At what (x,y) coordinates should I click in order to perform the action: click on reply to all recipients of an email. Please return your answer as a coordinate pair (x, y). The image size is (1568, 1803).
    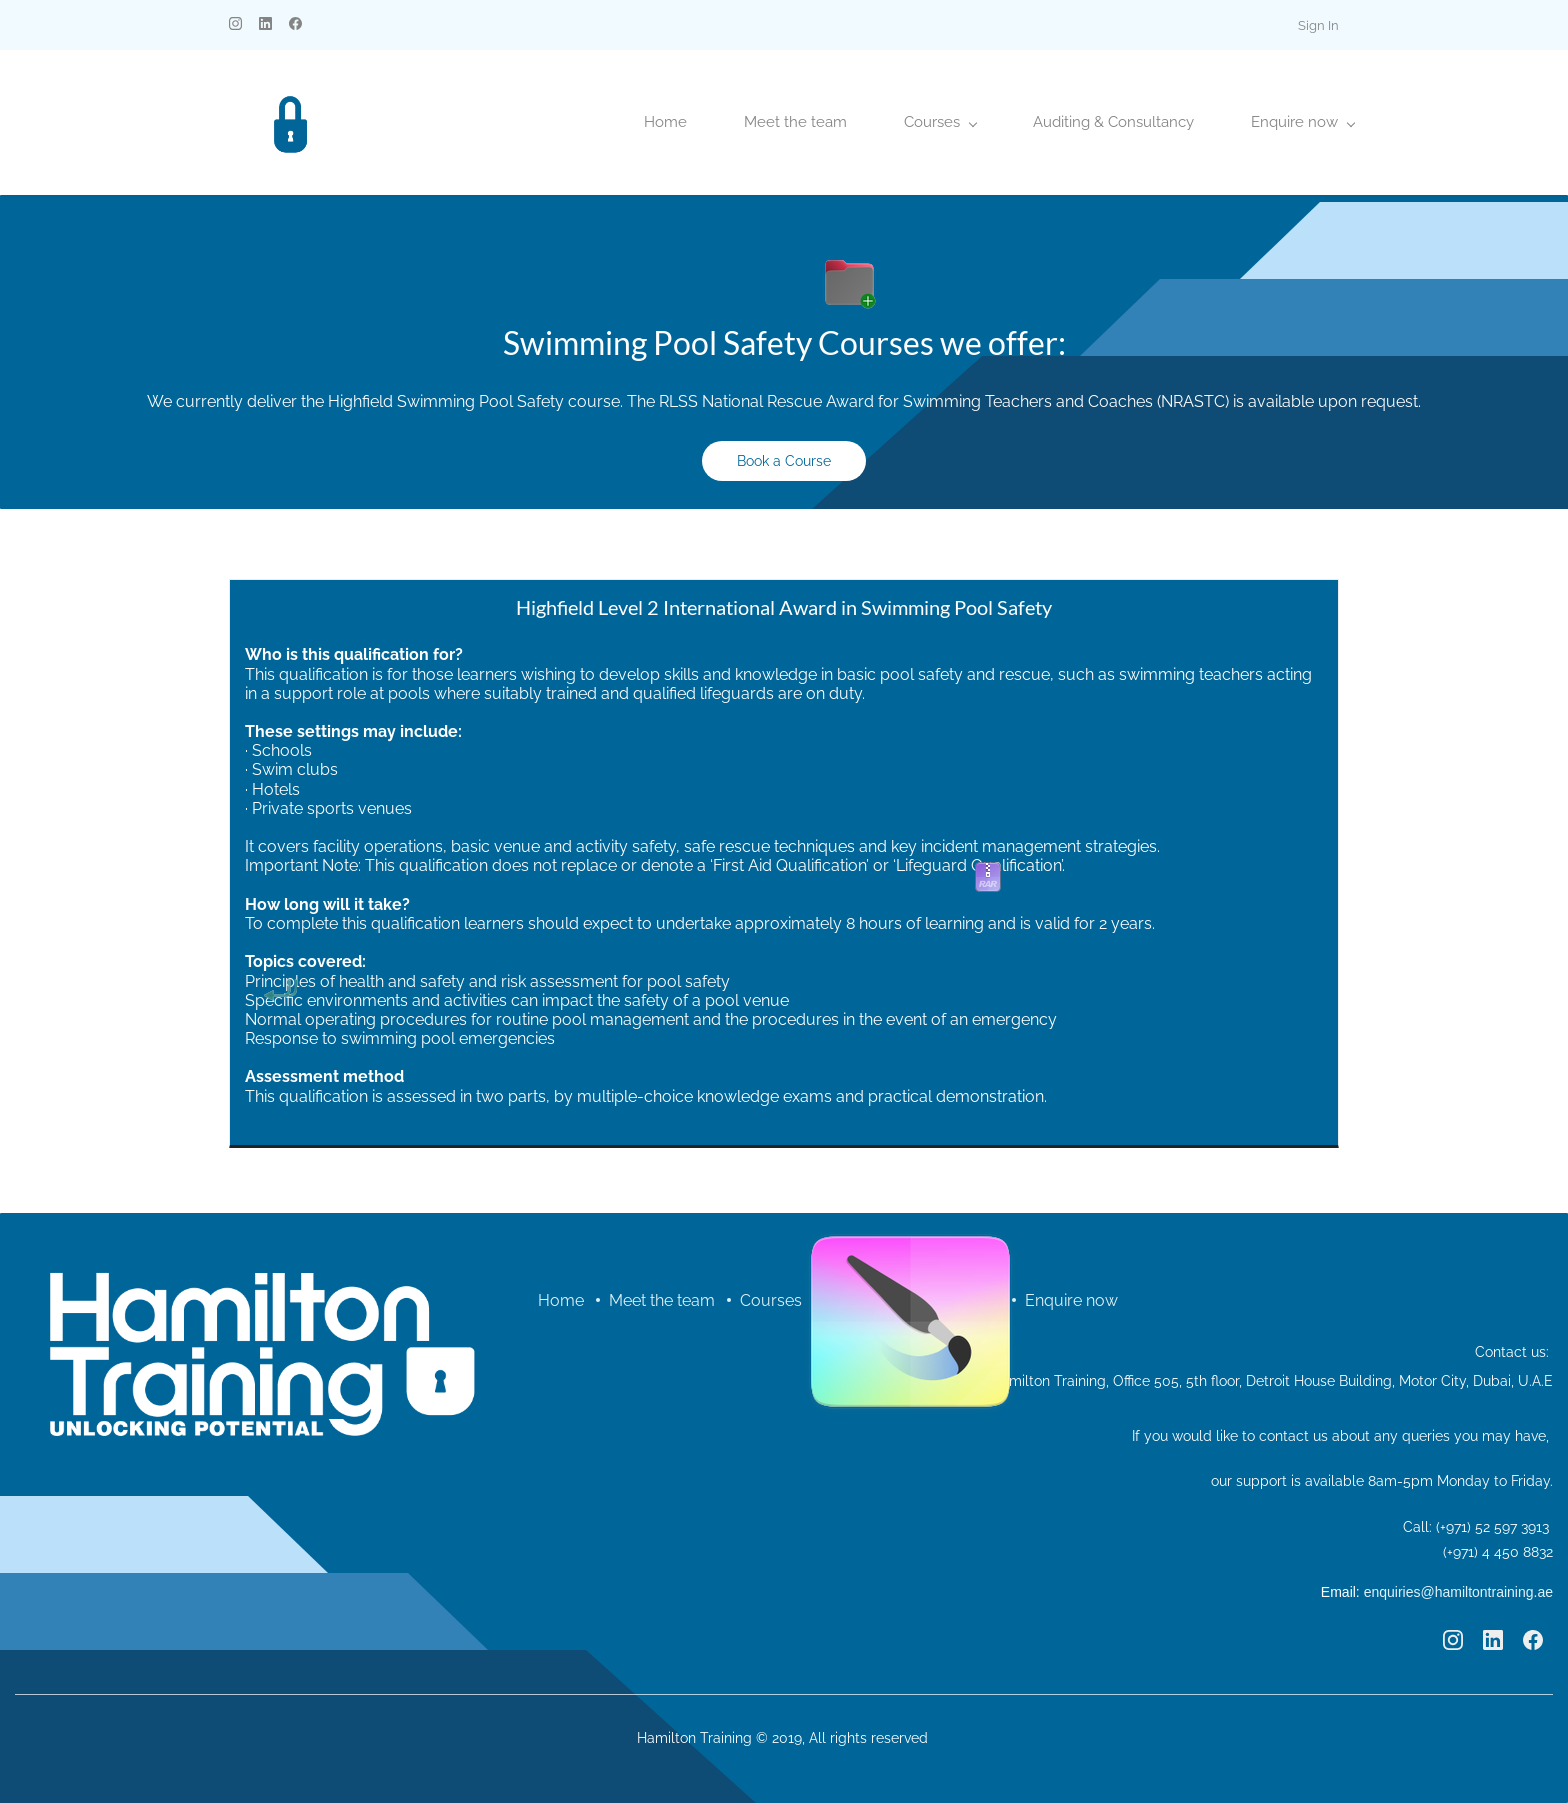
    Looking at the image, I should click on (280, 988).